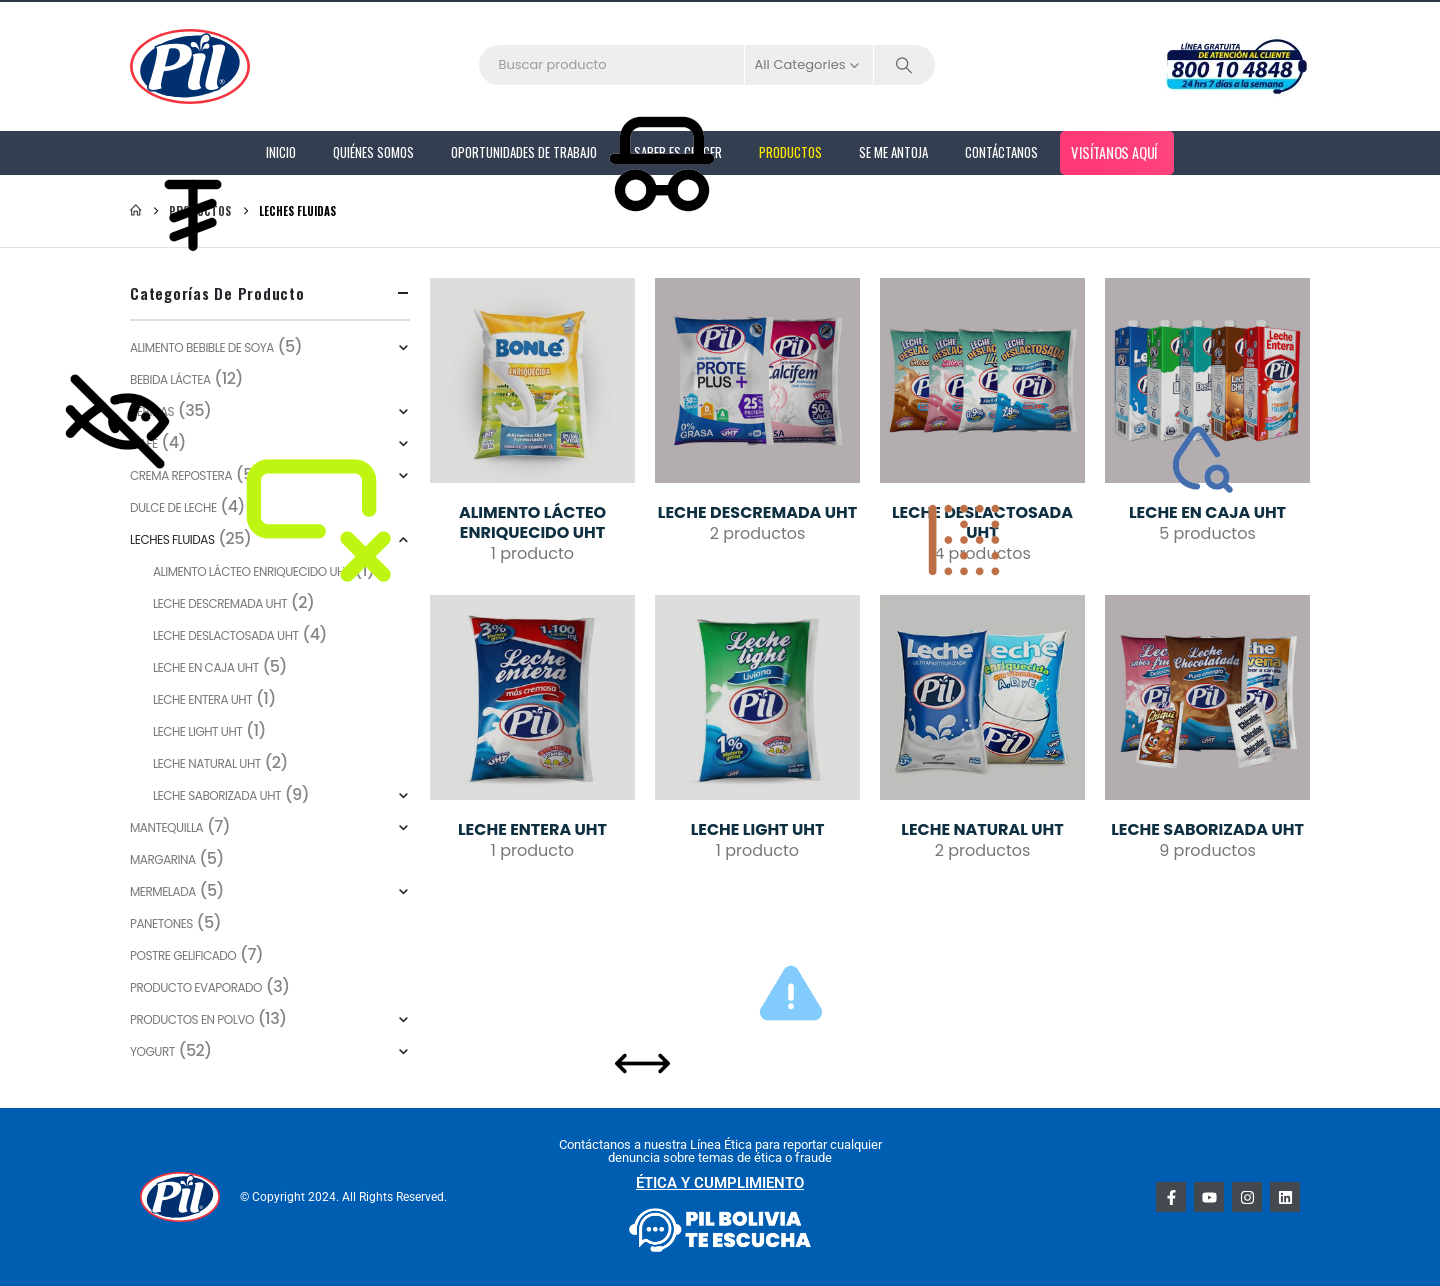 The width and height of the screenshot is (1440, 1286). What do you see at coordinates (662, 164) in the screenshot?
I see `enable incognito or private browsing mode` at bounding box center [662, 164].